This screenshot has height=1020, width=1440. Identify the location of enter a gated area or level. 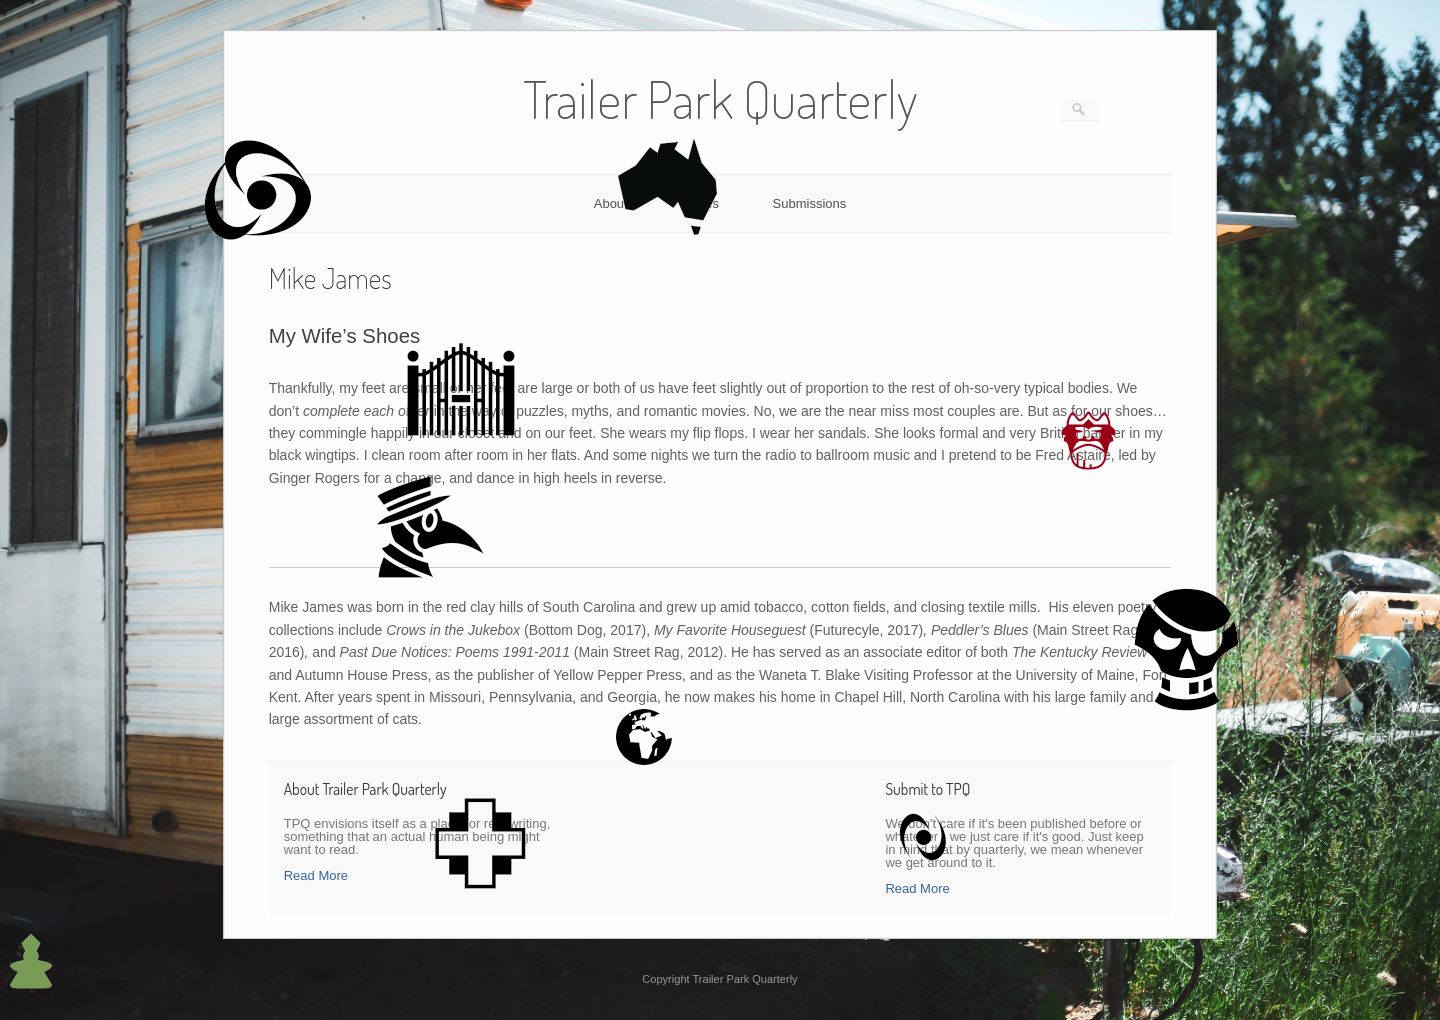
(461, 382).